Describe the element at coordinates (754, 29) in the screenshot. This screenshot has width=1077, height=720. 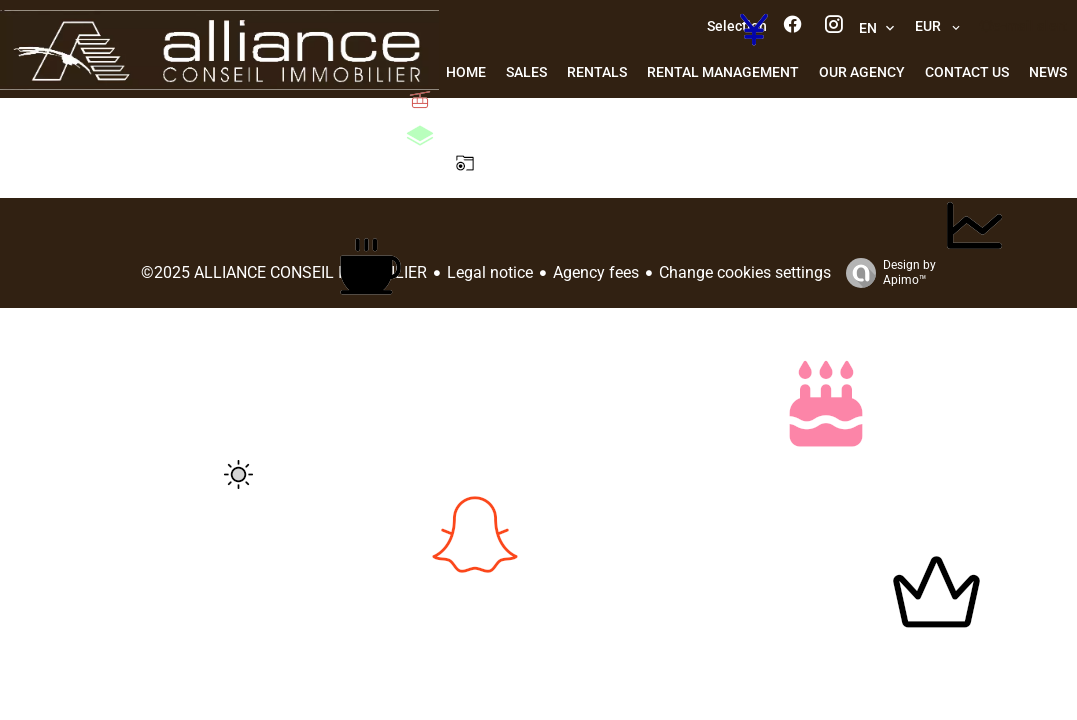
I see `japanese yen currency indicator` at that location.